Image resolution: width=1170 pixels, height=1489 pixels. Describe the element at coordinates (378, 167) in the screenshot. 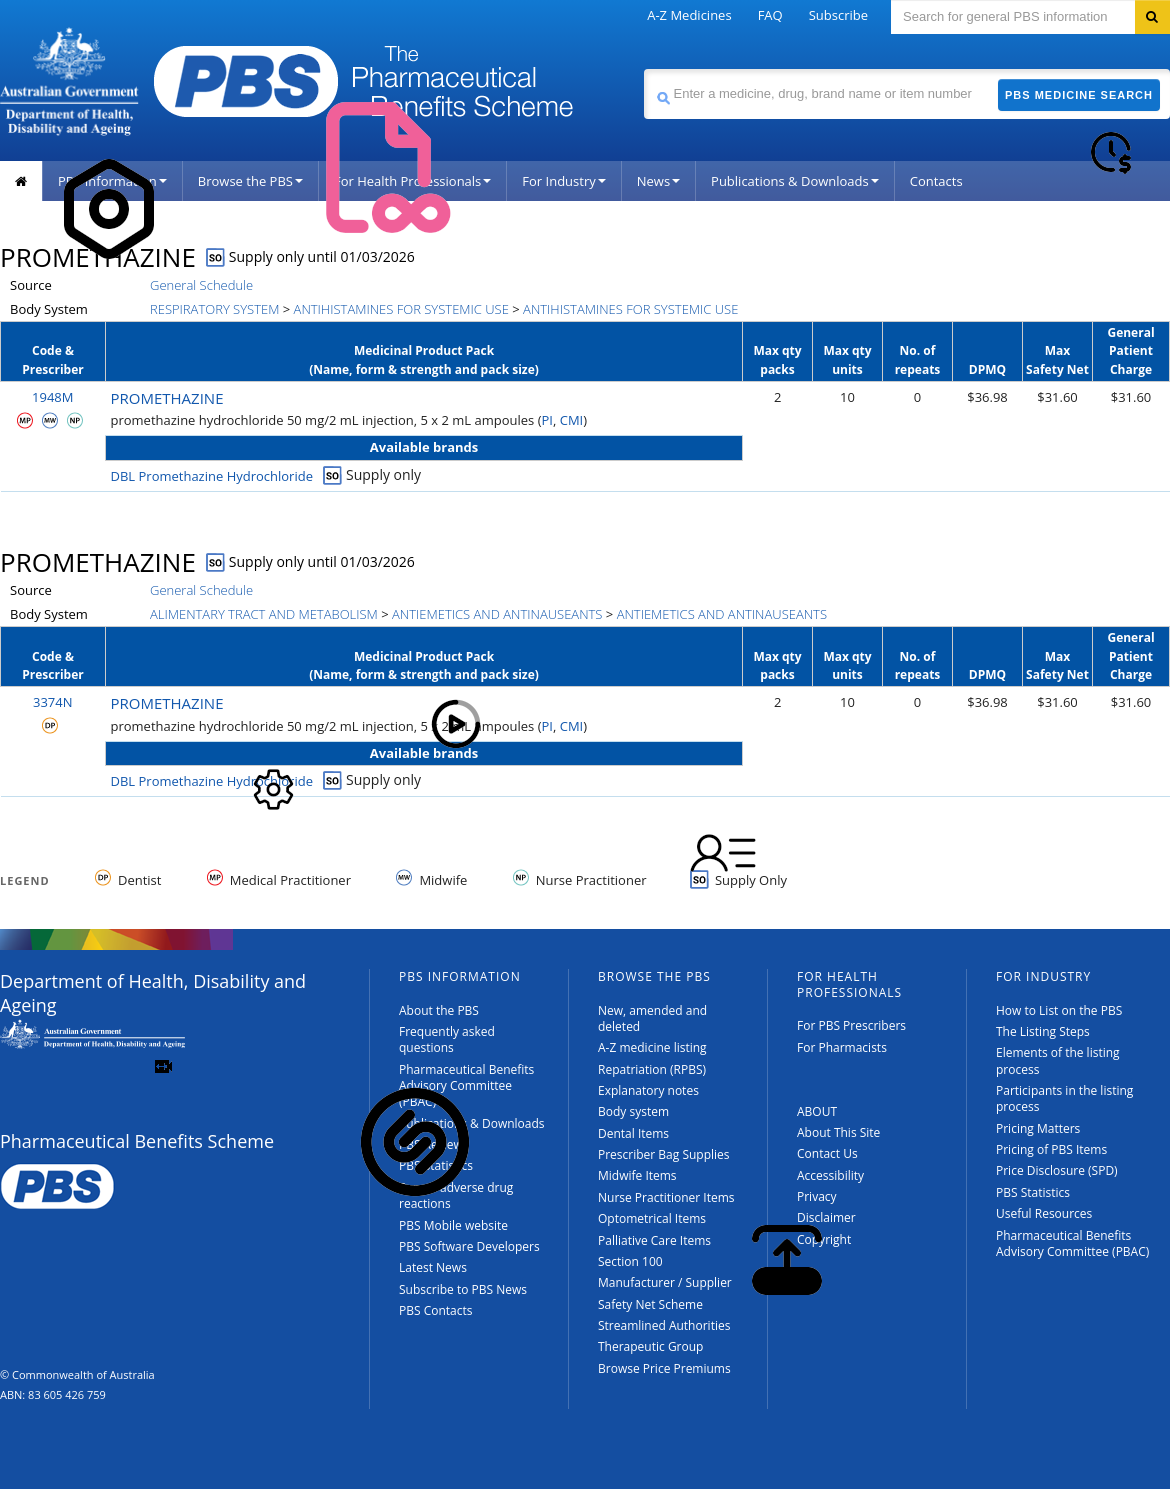

I see `a file with unlimited or infinite storage` at that location.